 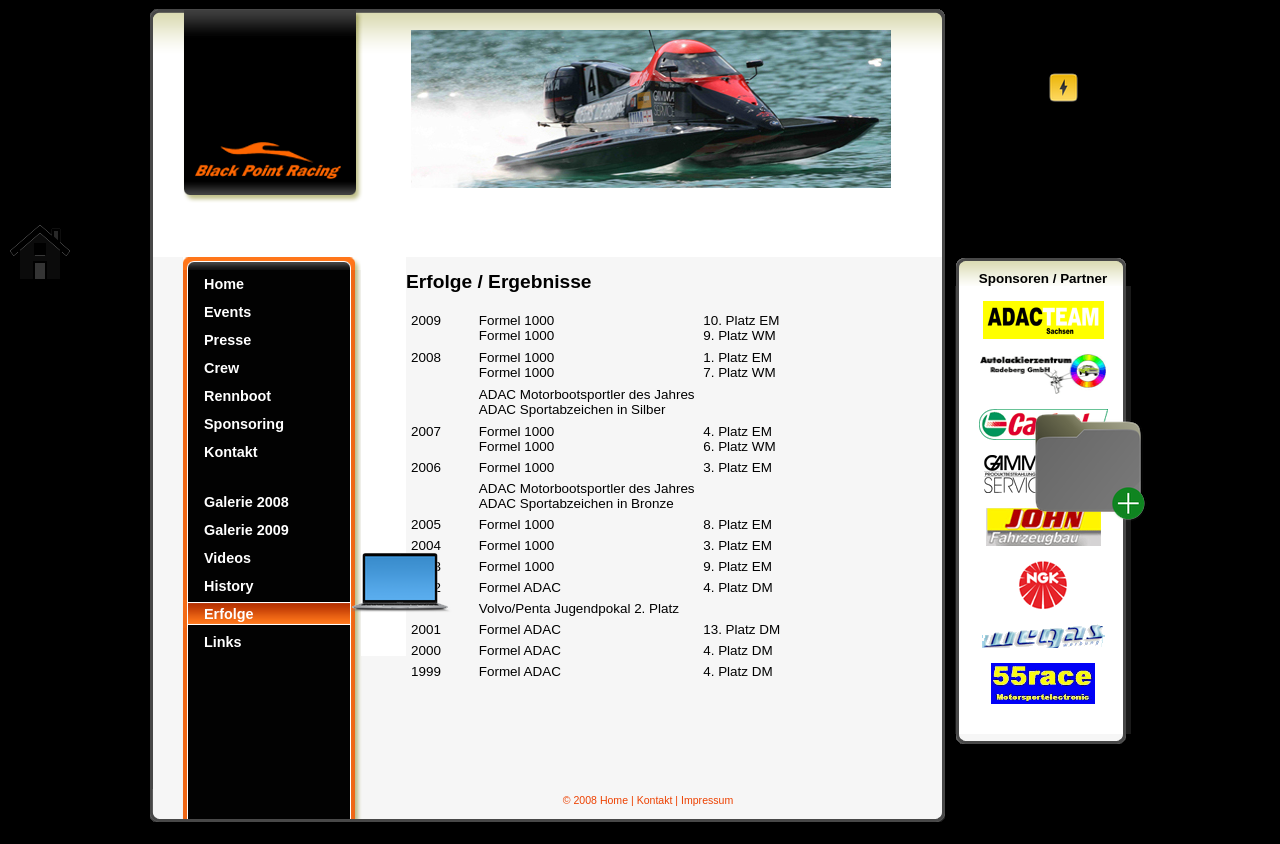 I want to click on macbook air device icon in system preferences, so click(x=400, y=574).